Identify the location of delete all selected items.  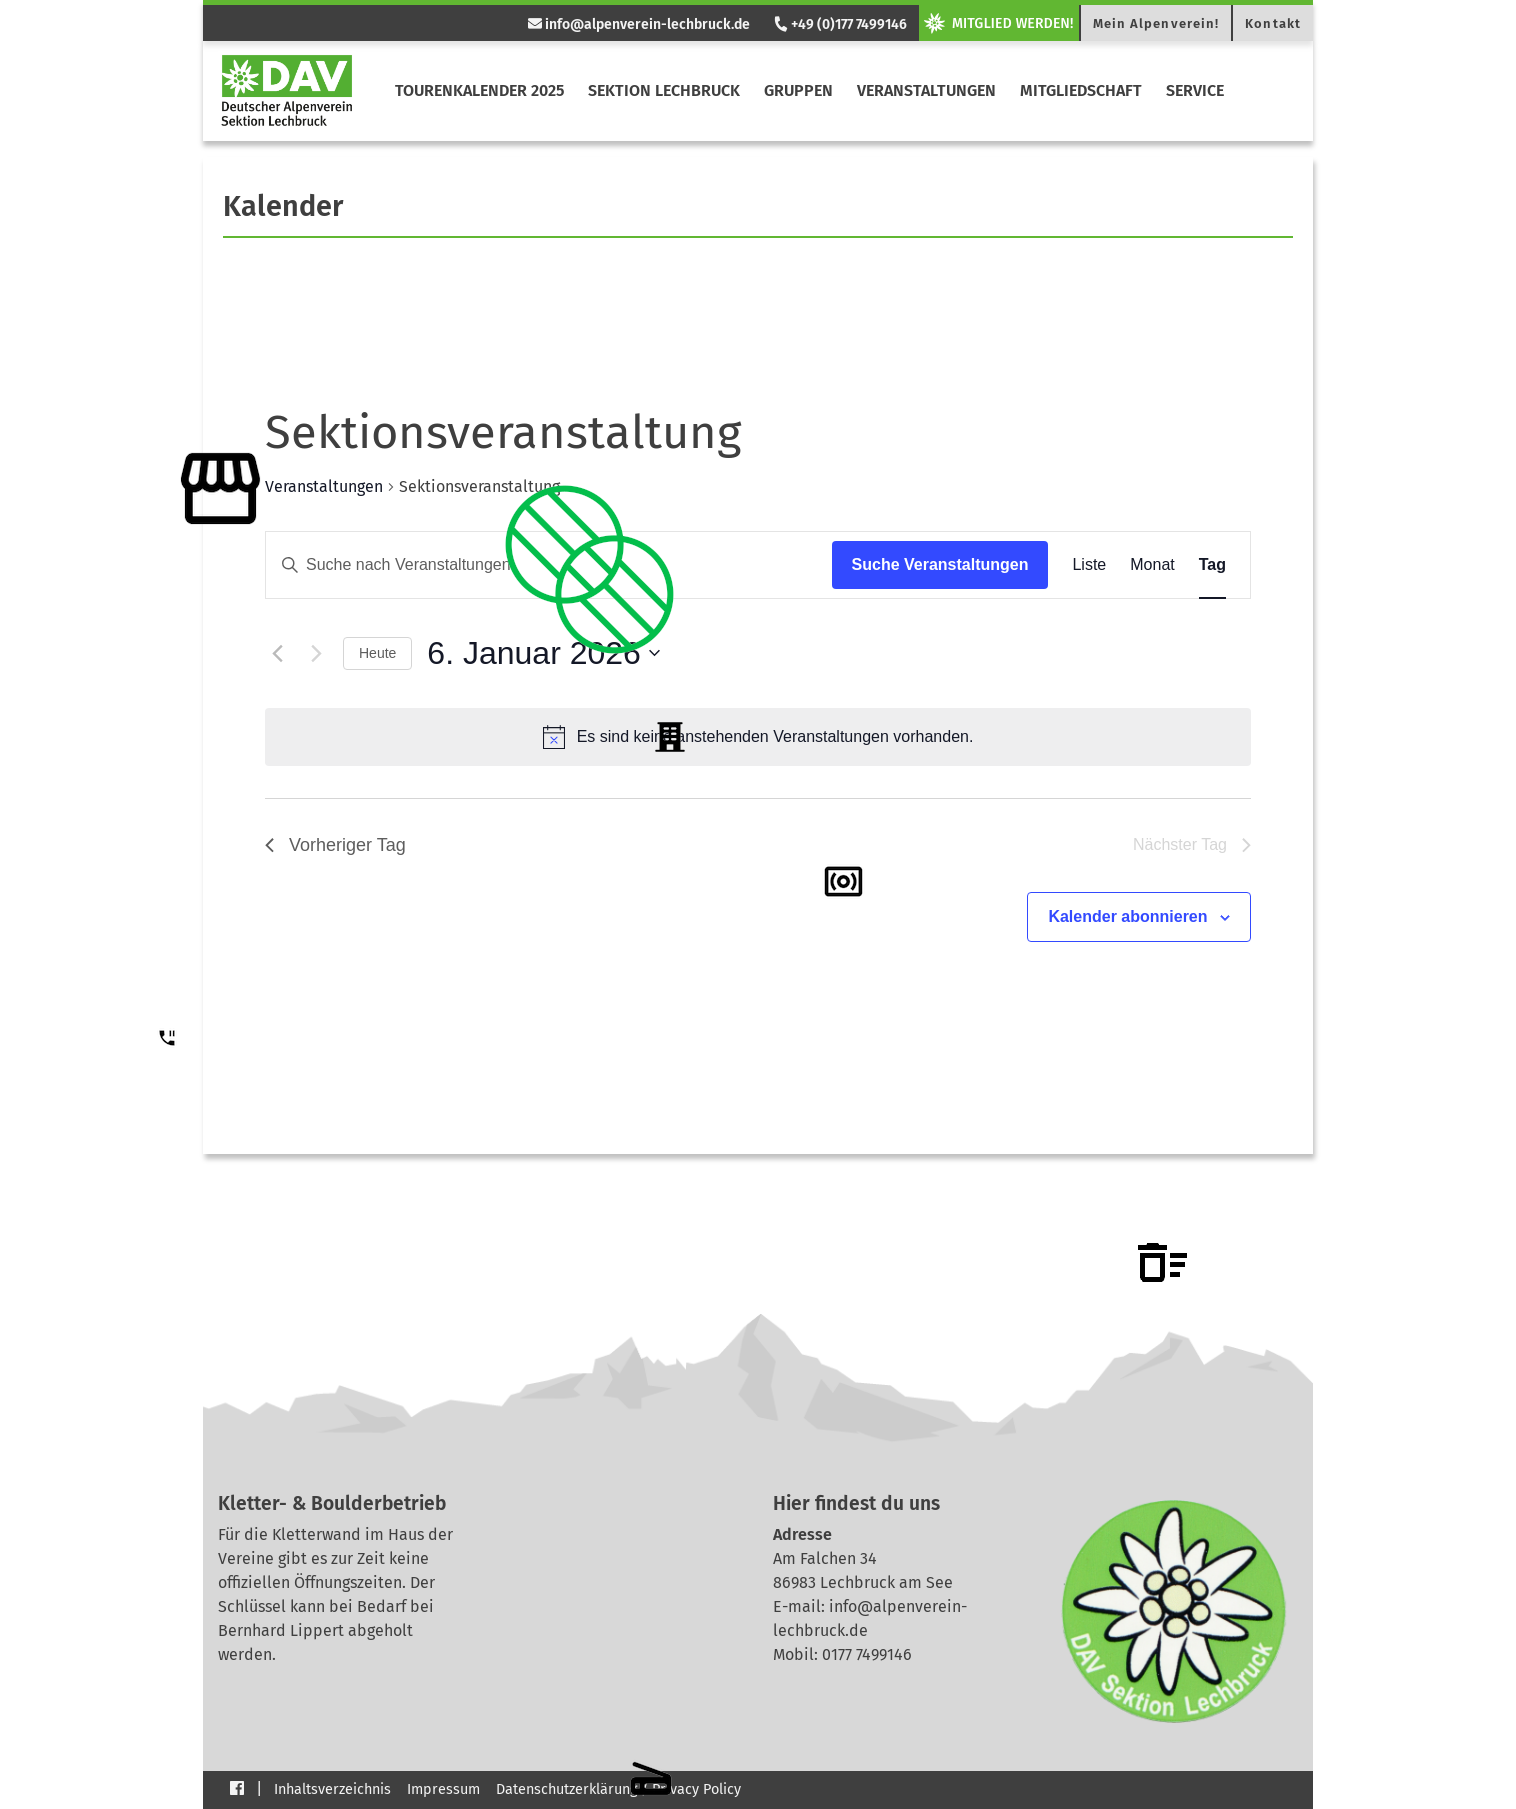
(1162, 1262).